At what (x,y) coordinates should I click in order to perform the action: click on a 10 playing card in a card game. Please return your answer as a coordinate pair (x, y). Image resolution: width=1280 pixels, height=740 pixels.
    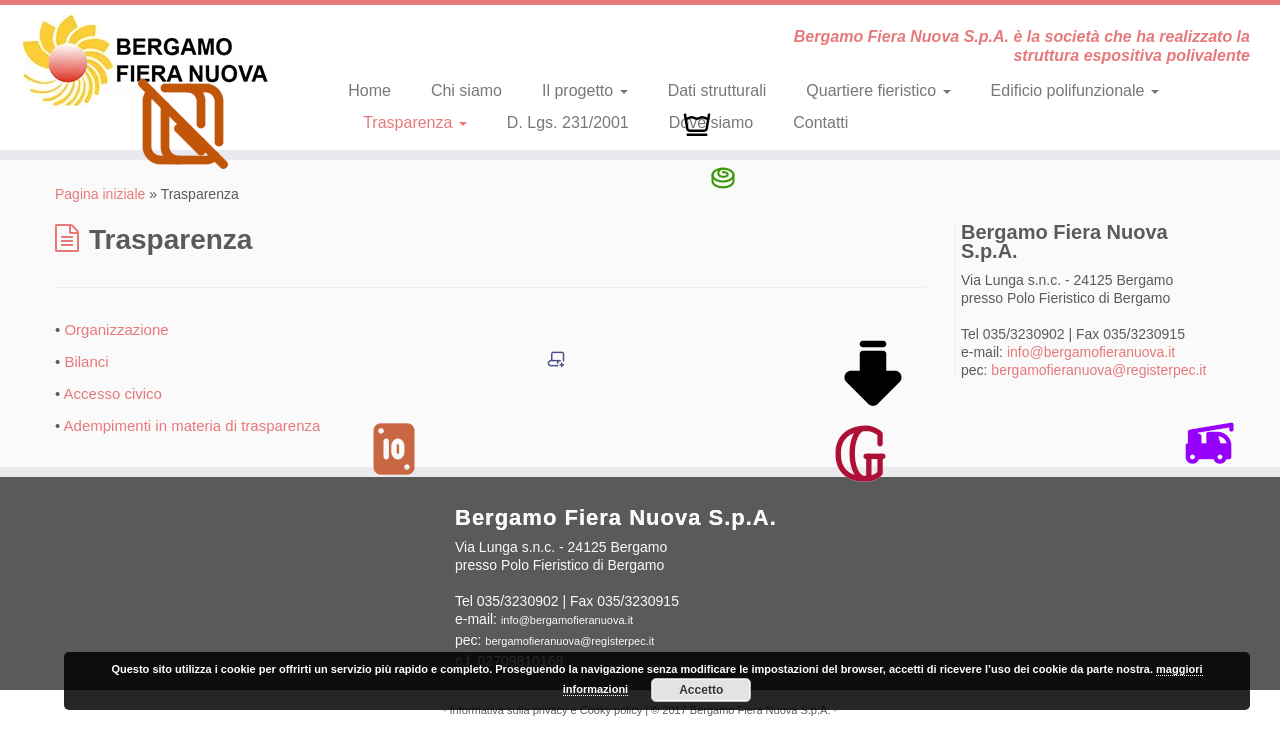
    Looking at the image, I should click on (394, 449).